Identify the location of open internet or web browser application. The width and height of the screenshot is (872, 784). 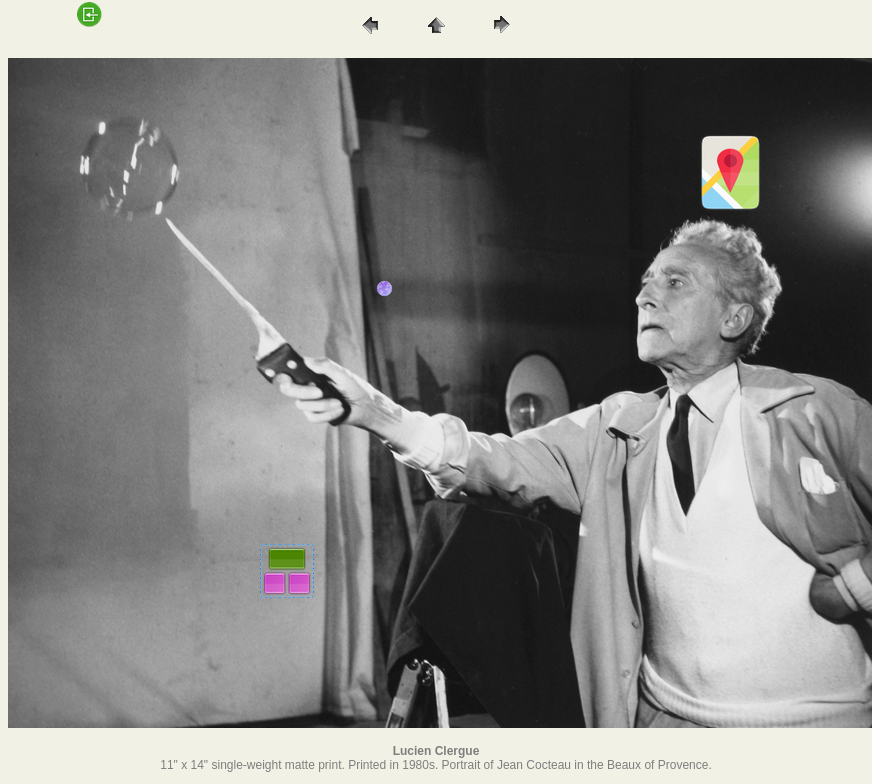
(384, 288).